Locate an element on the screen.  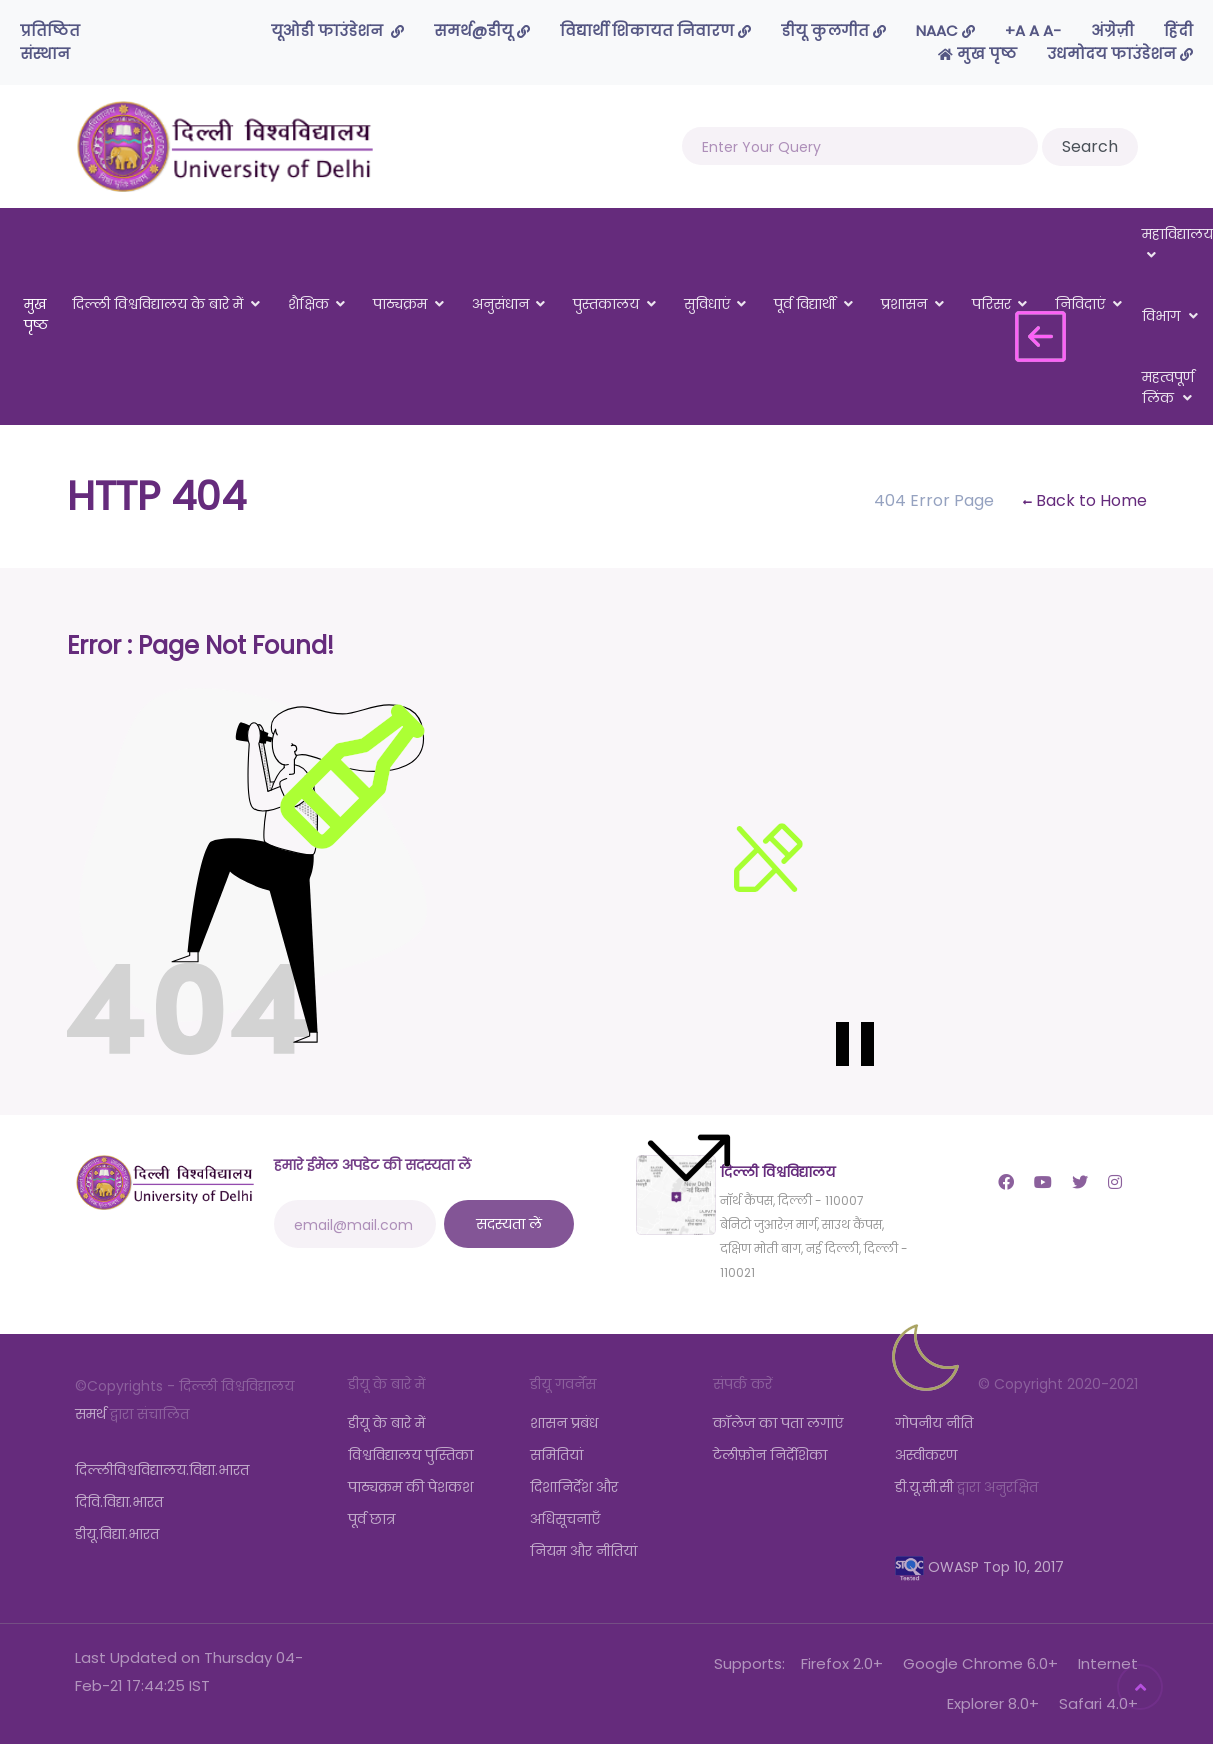
browse bar or brewery options is located at coordinates (350, 779).